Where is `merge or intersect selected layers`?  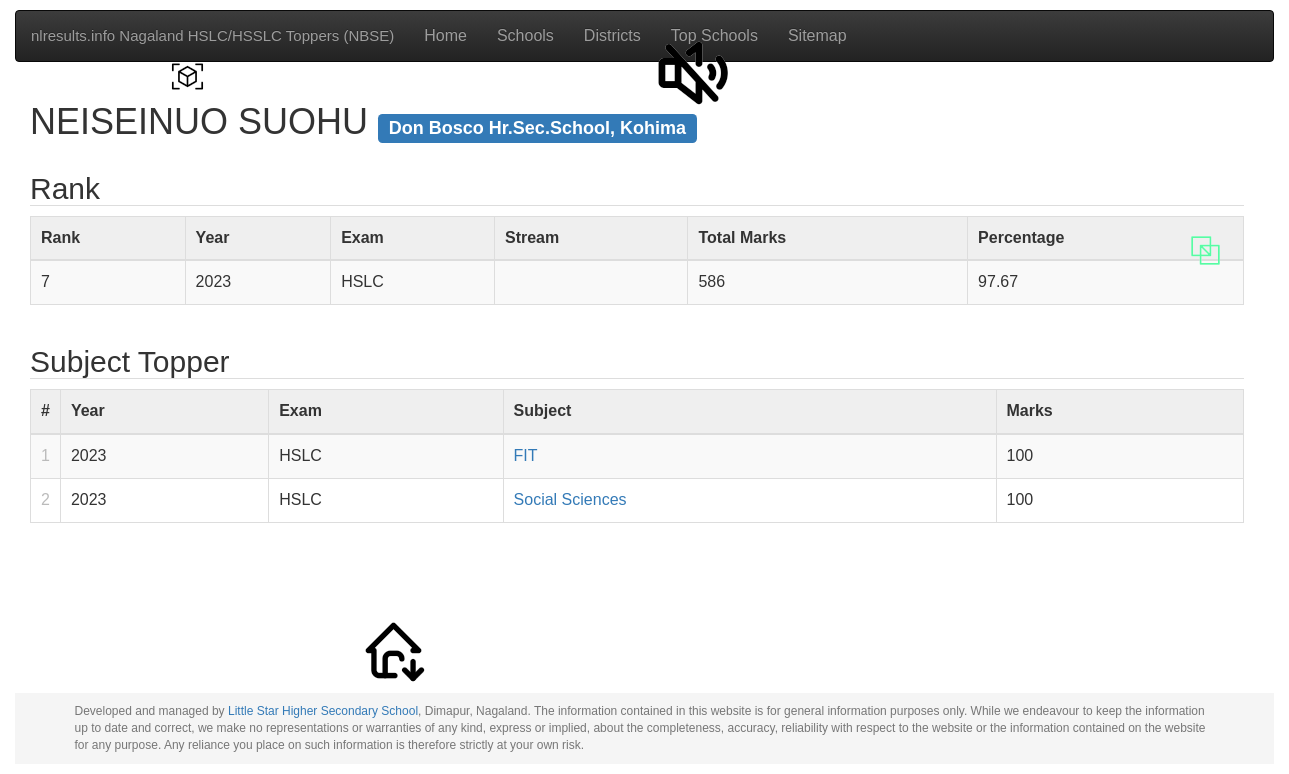
merge or intersect selected layers is located at coordinates (1205, 250).